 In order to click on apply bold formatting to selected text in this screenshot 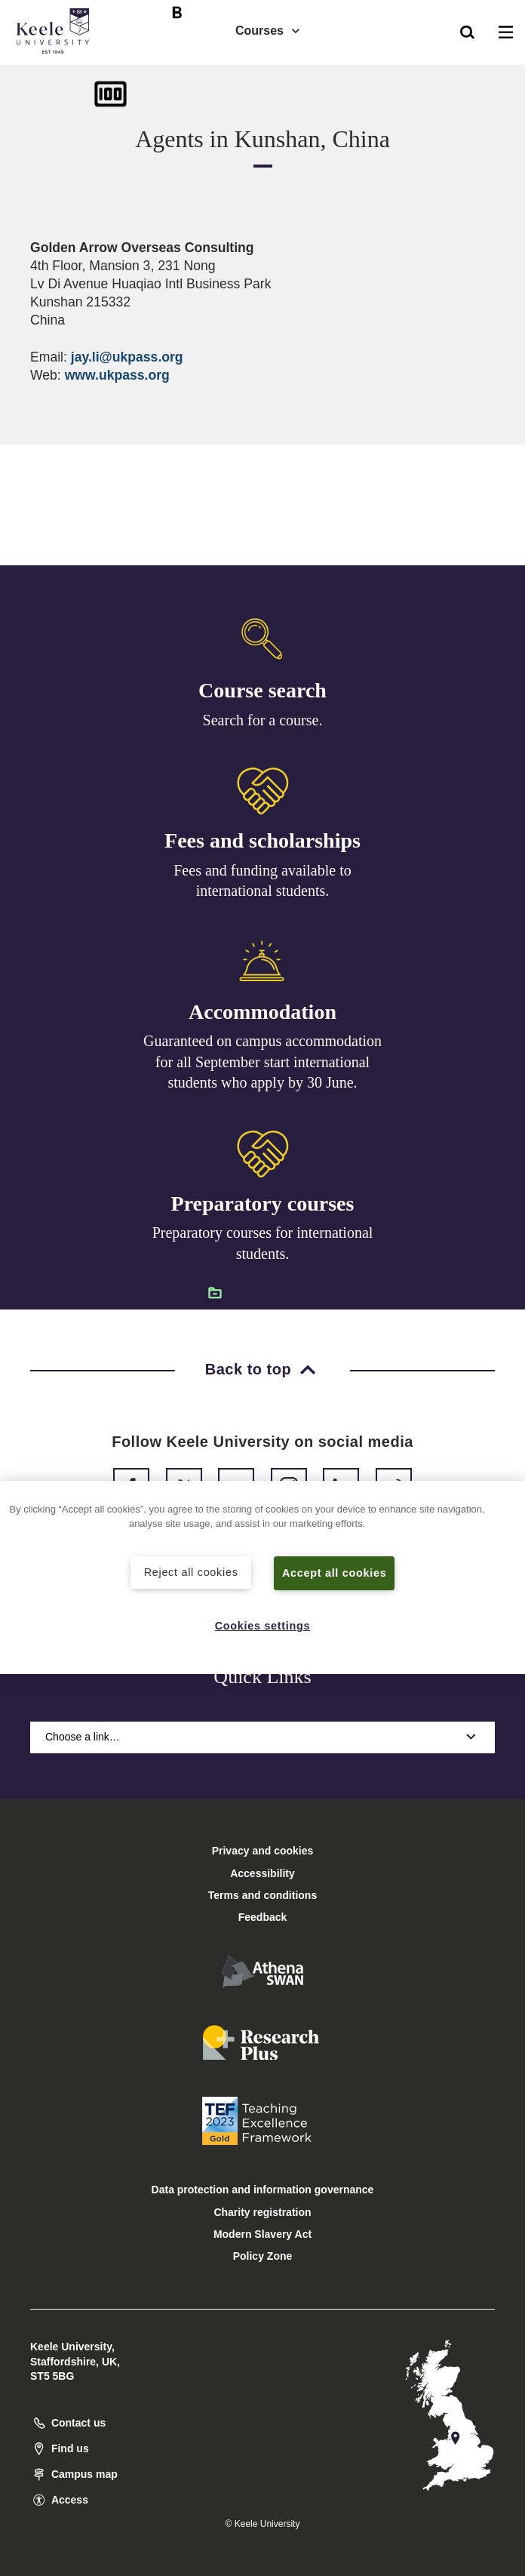, I will do `click(177, 13)`.